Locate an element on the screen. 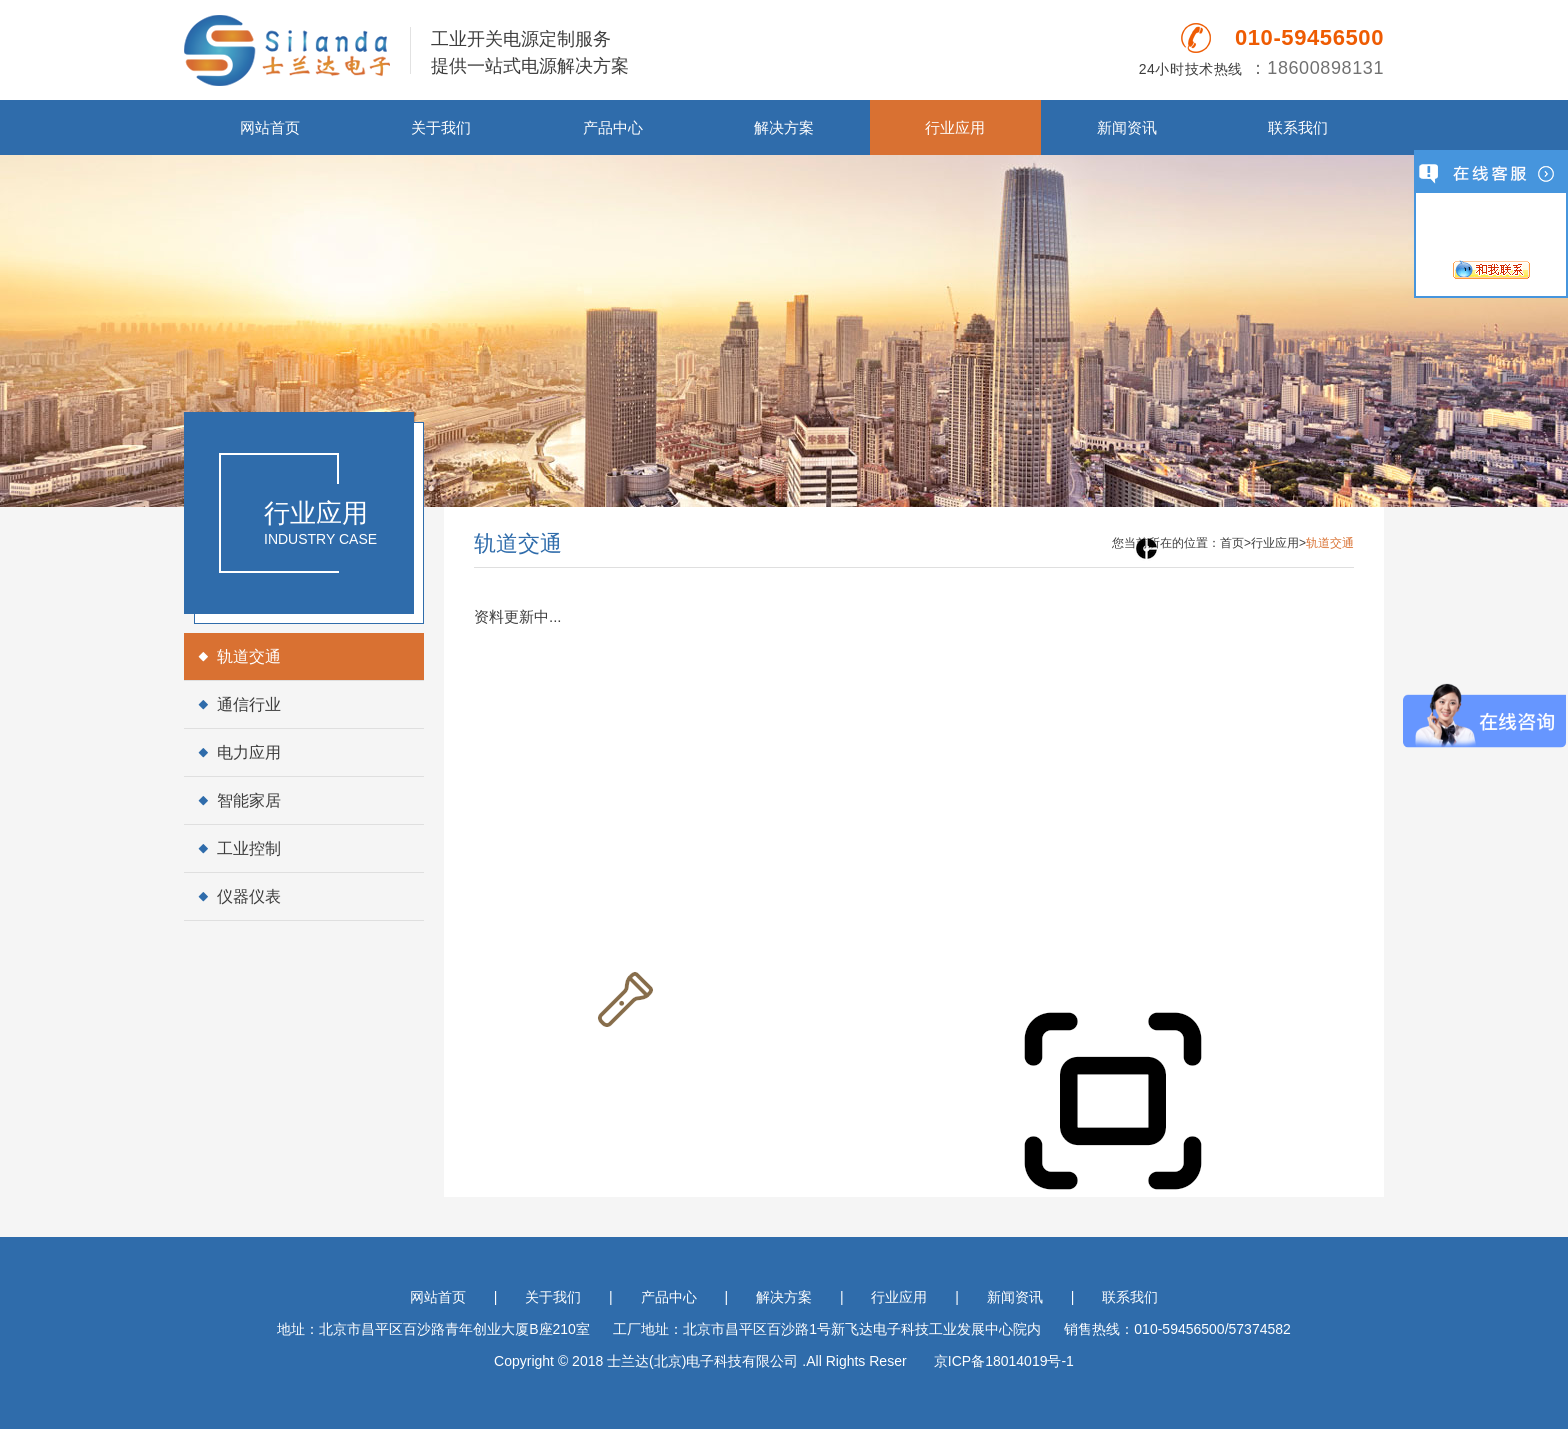 The image size is (1568, 1429). toggle flashlight on/off is located at coordinates (625, 999).